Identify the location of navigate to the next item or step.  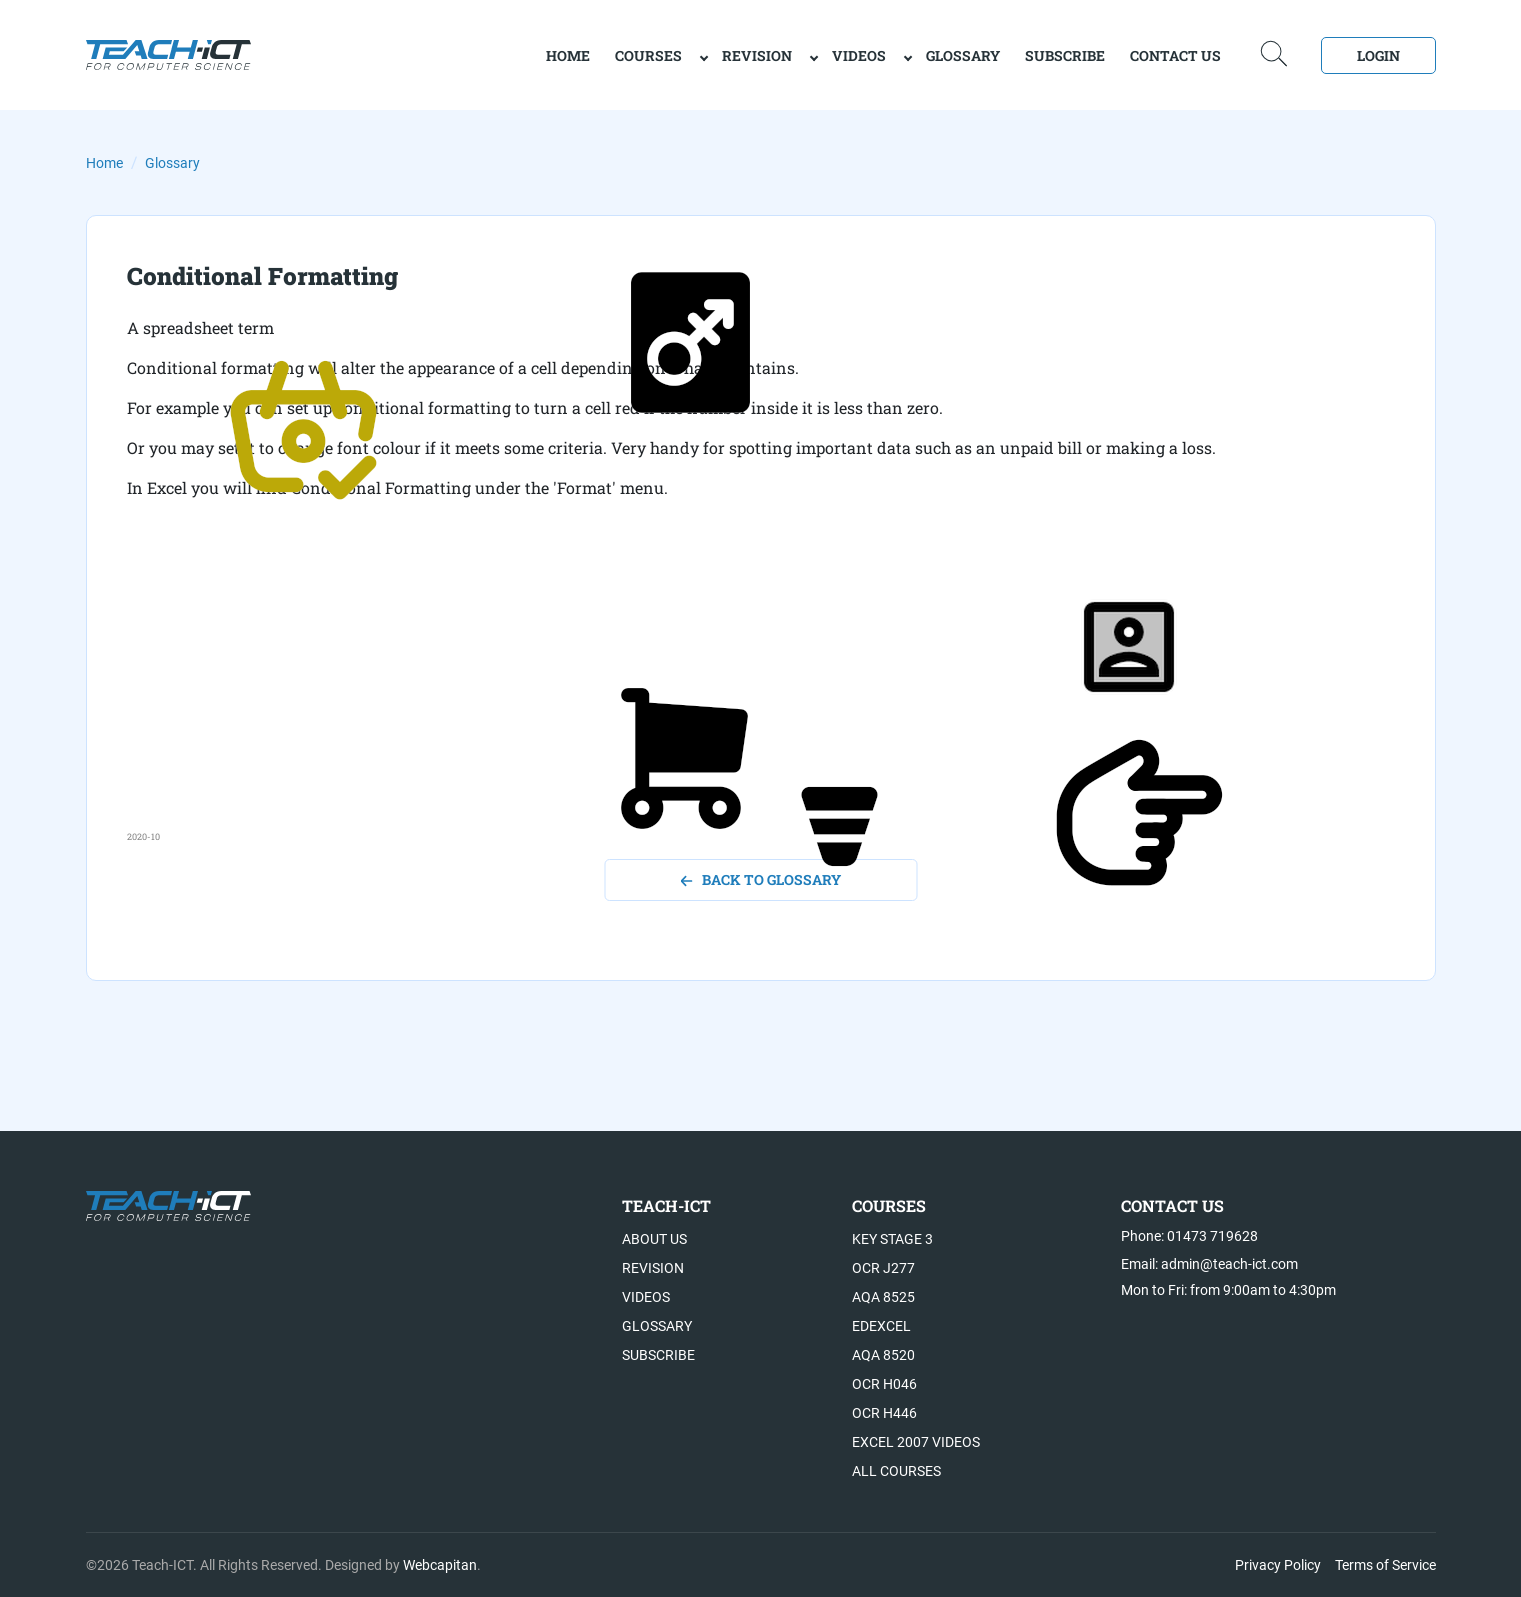
(1135, 814).